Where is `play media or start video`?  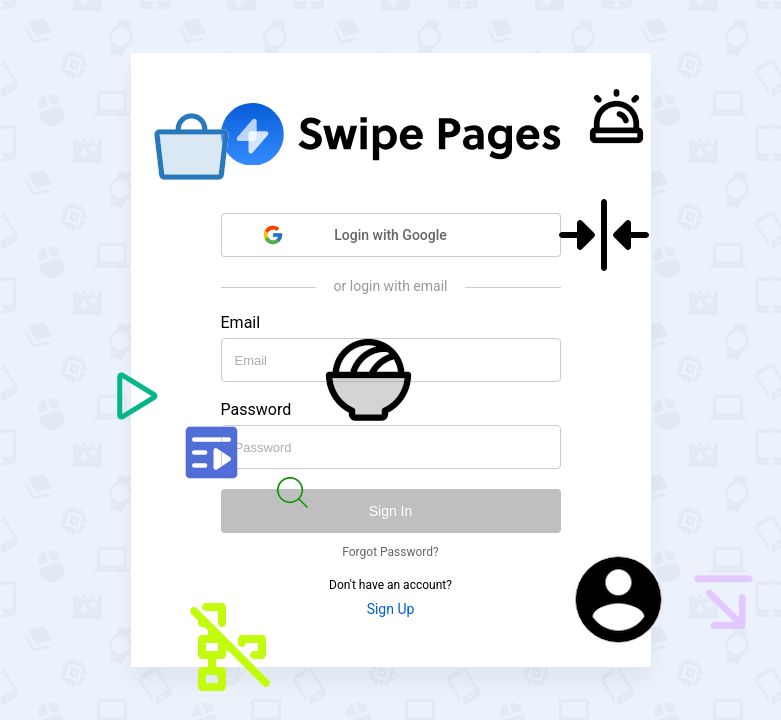
play media or start video is located at coordinates (132, 396).